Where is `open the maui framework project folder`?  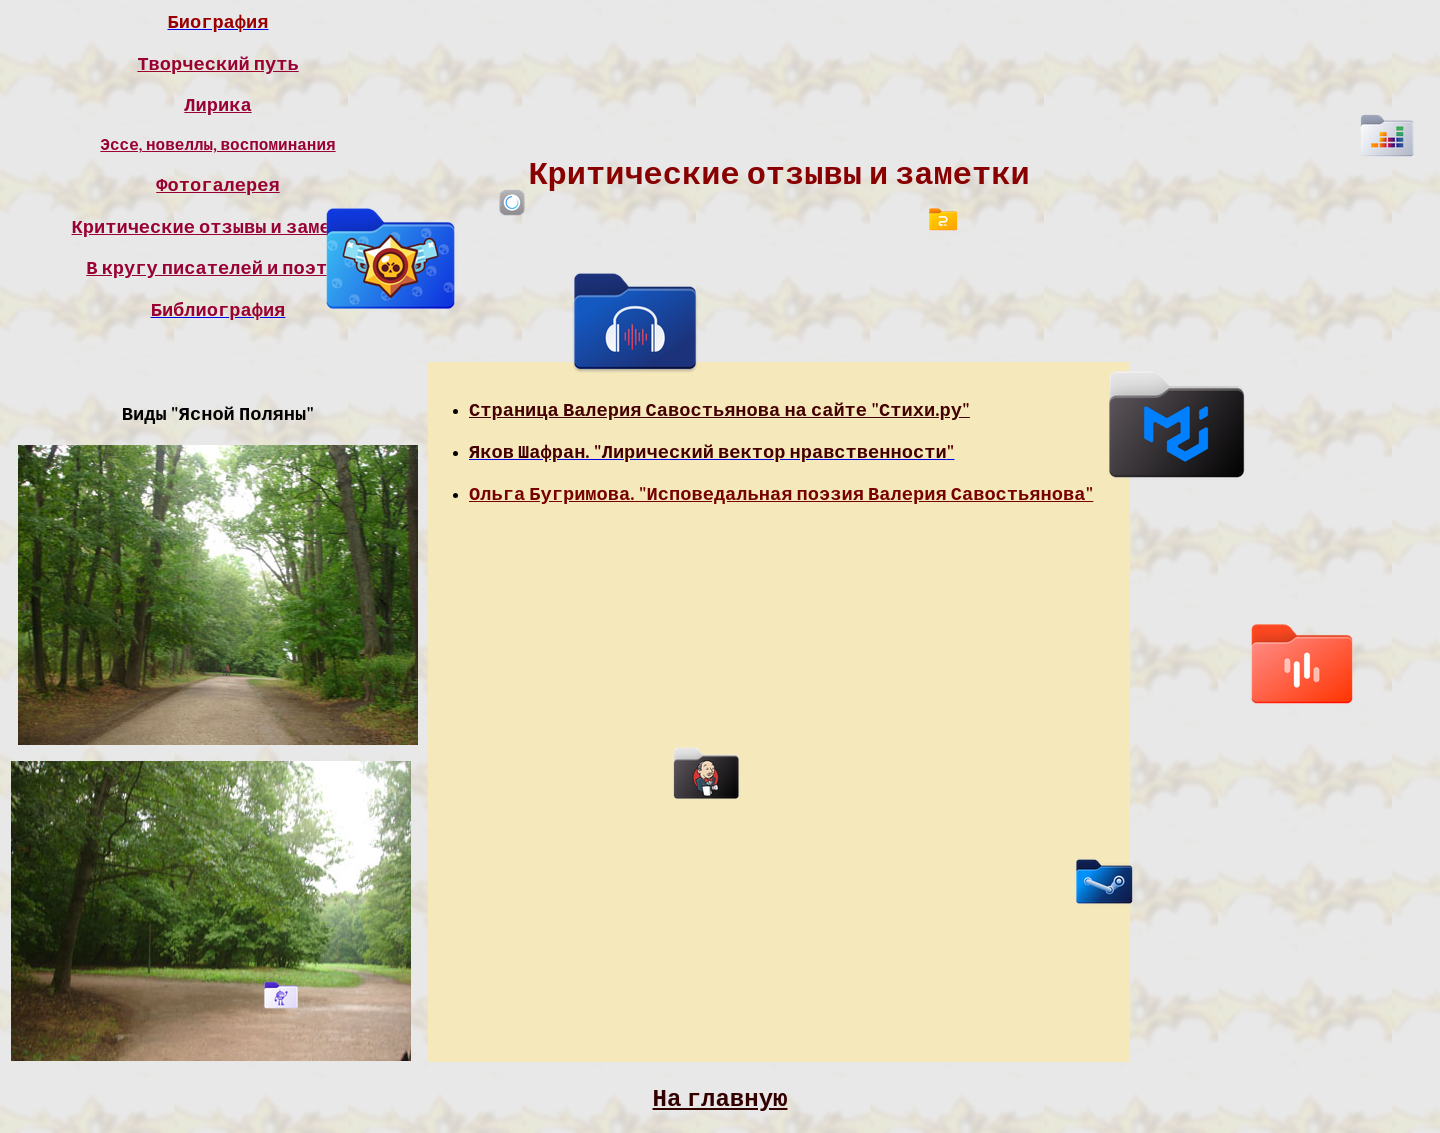 open the maui framework project folder is located at coordinates (281, 996).